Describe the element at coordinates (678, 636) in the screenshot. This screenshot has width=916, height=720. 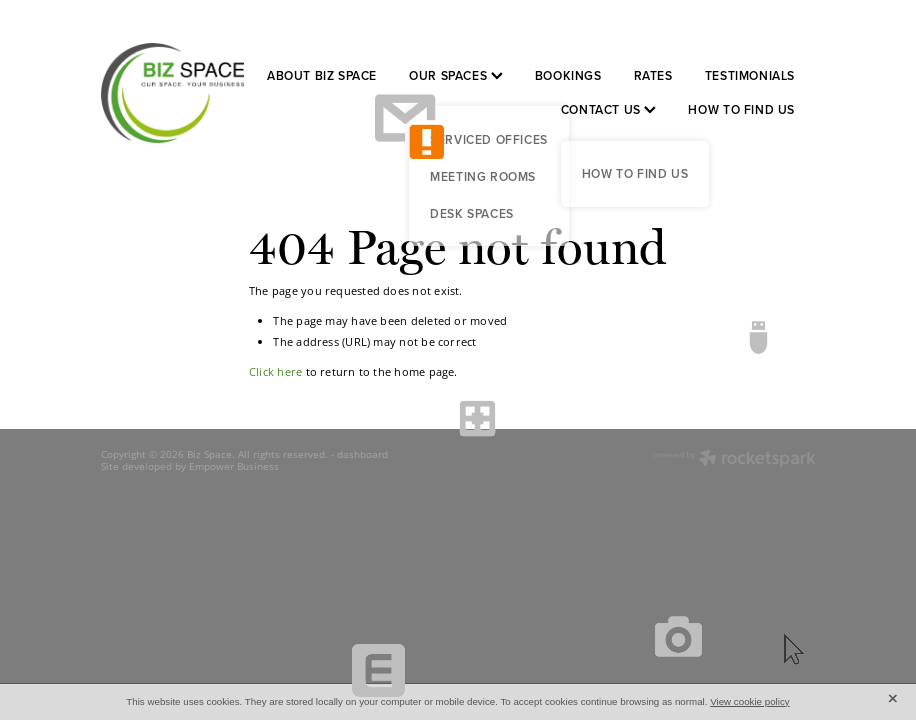
I see `open your pictures folder` at that location.